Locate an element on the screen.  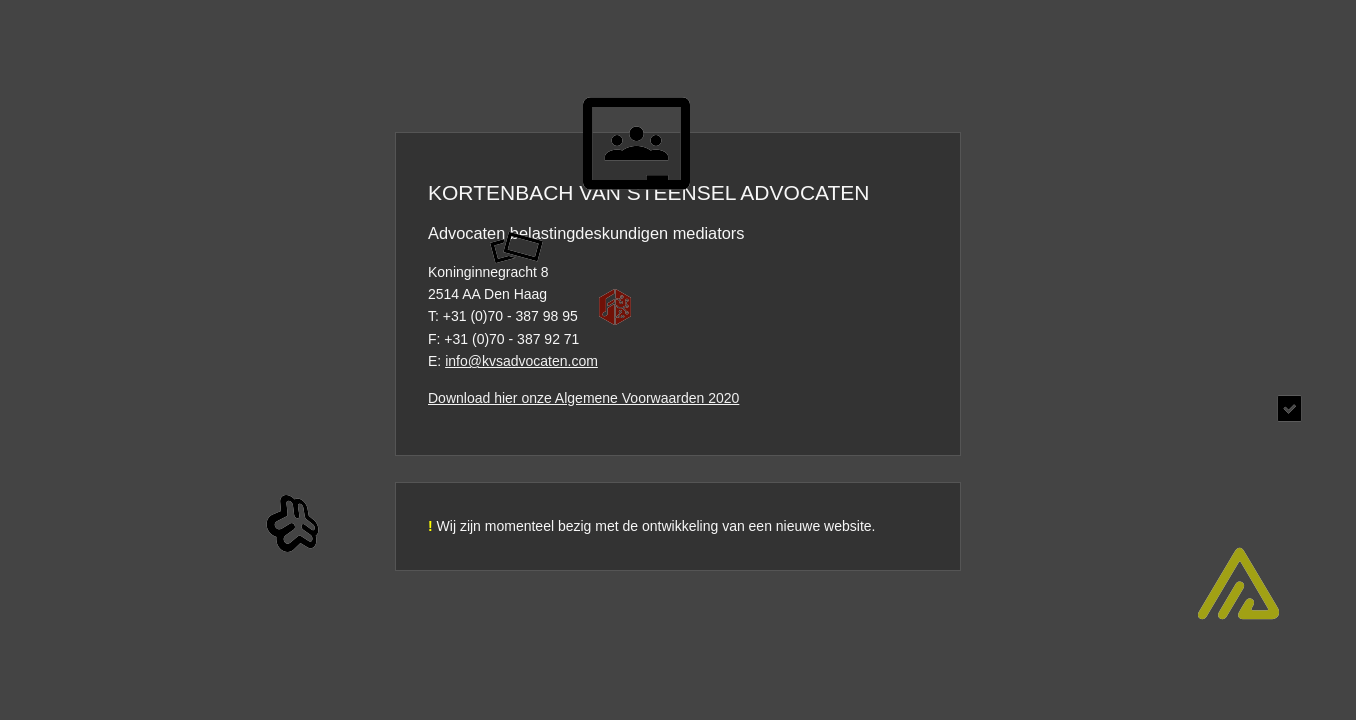
link to MusicBrainz music database is located at coordinates (615, 307).